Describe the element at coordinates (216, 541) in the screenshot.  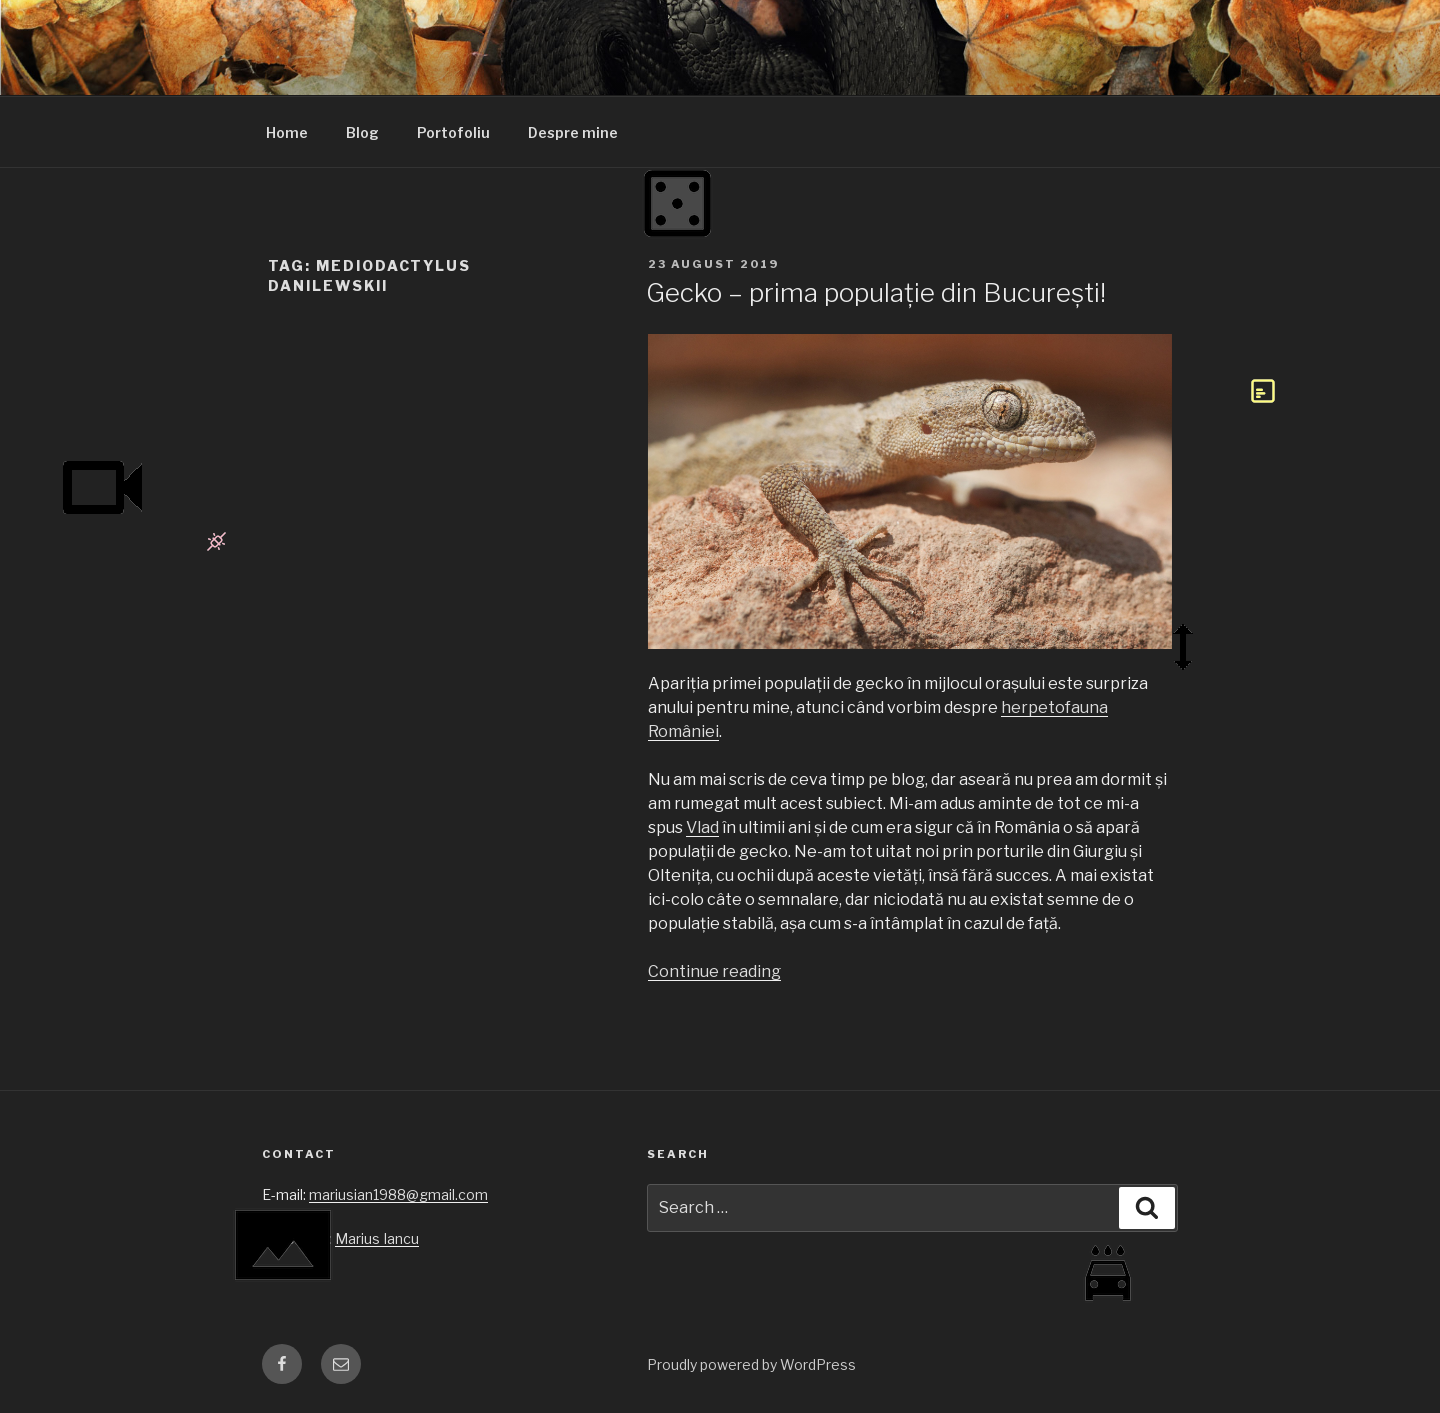
I see `indicates an active connection or paired devices` at that location.